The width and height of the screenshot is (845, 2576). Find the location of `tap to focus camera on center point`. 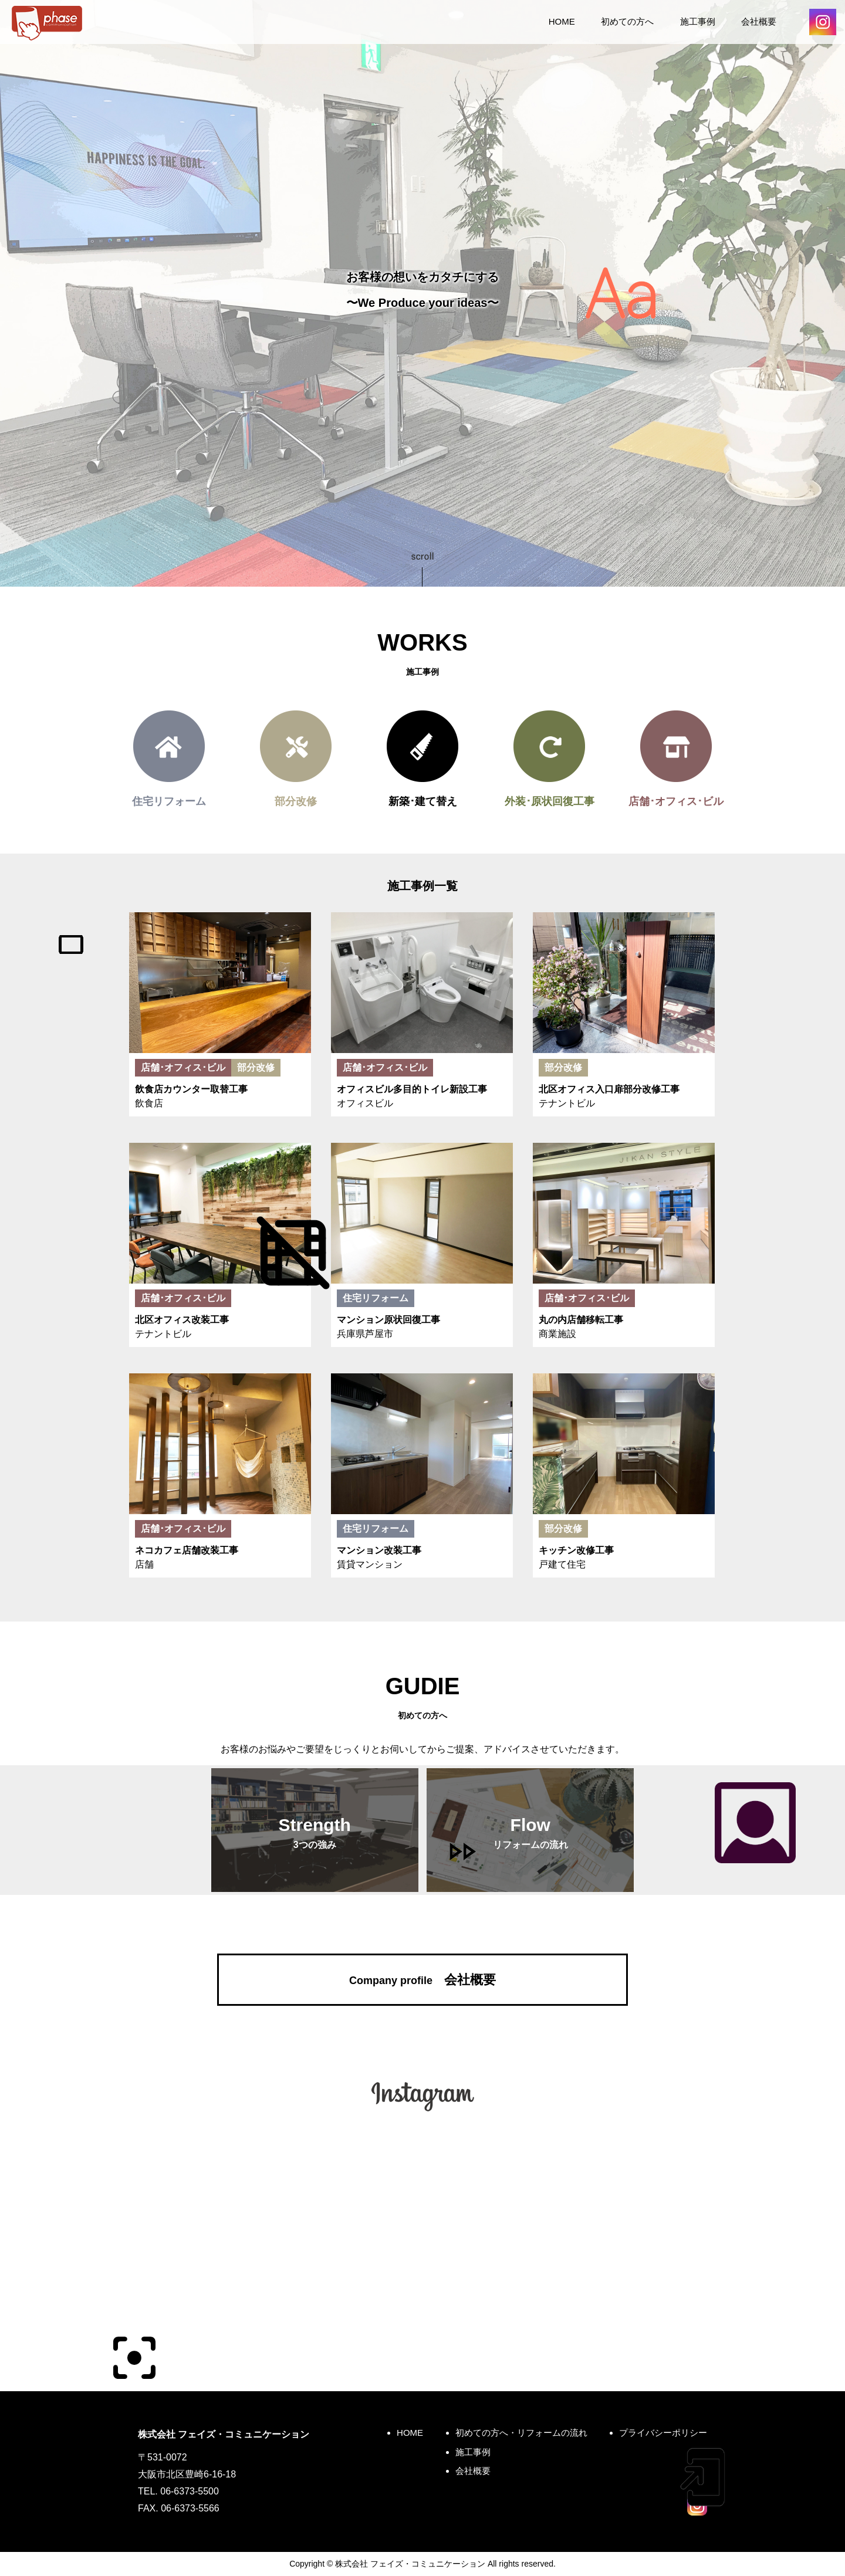

tap to focus camera on center point is located at coordinates (134, 2358).